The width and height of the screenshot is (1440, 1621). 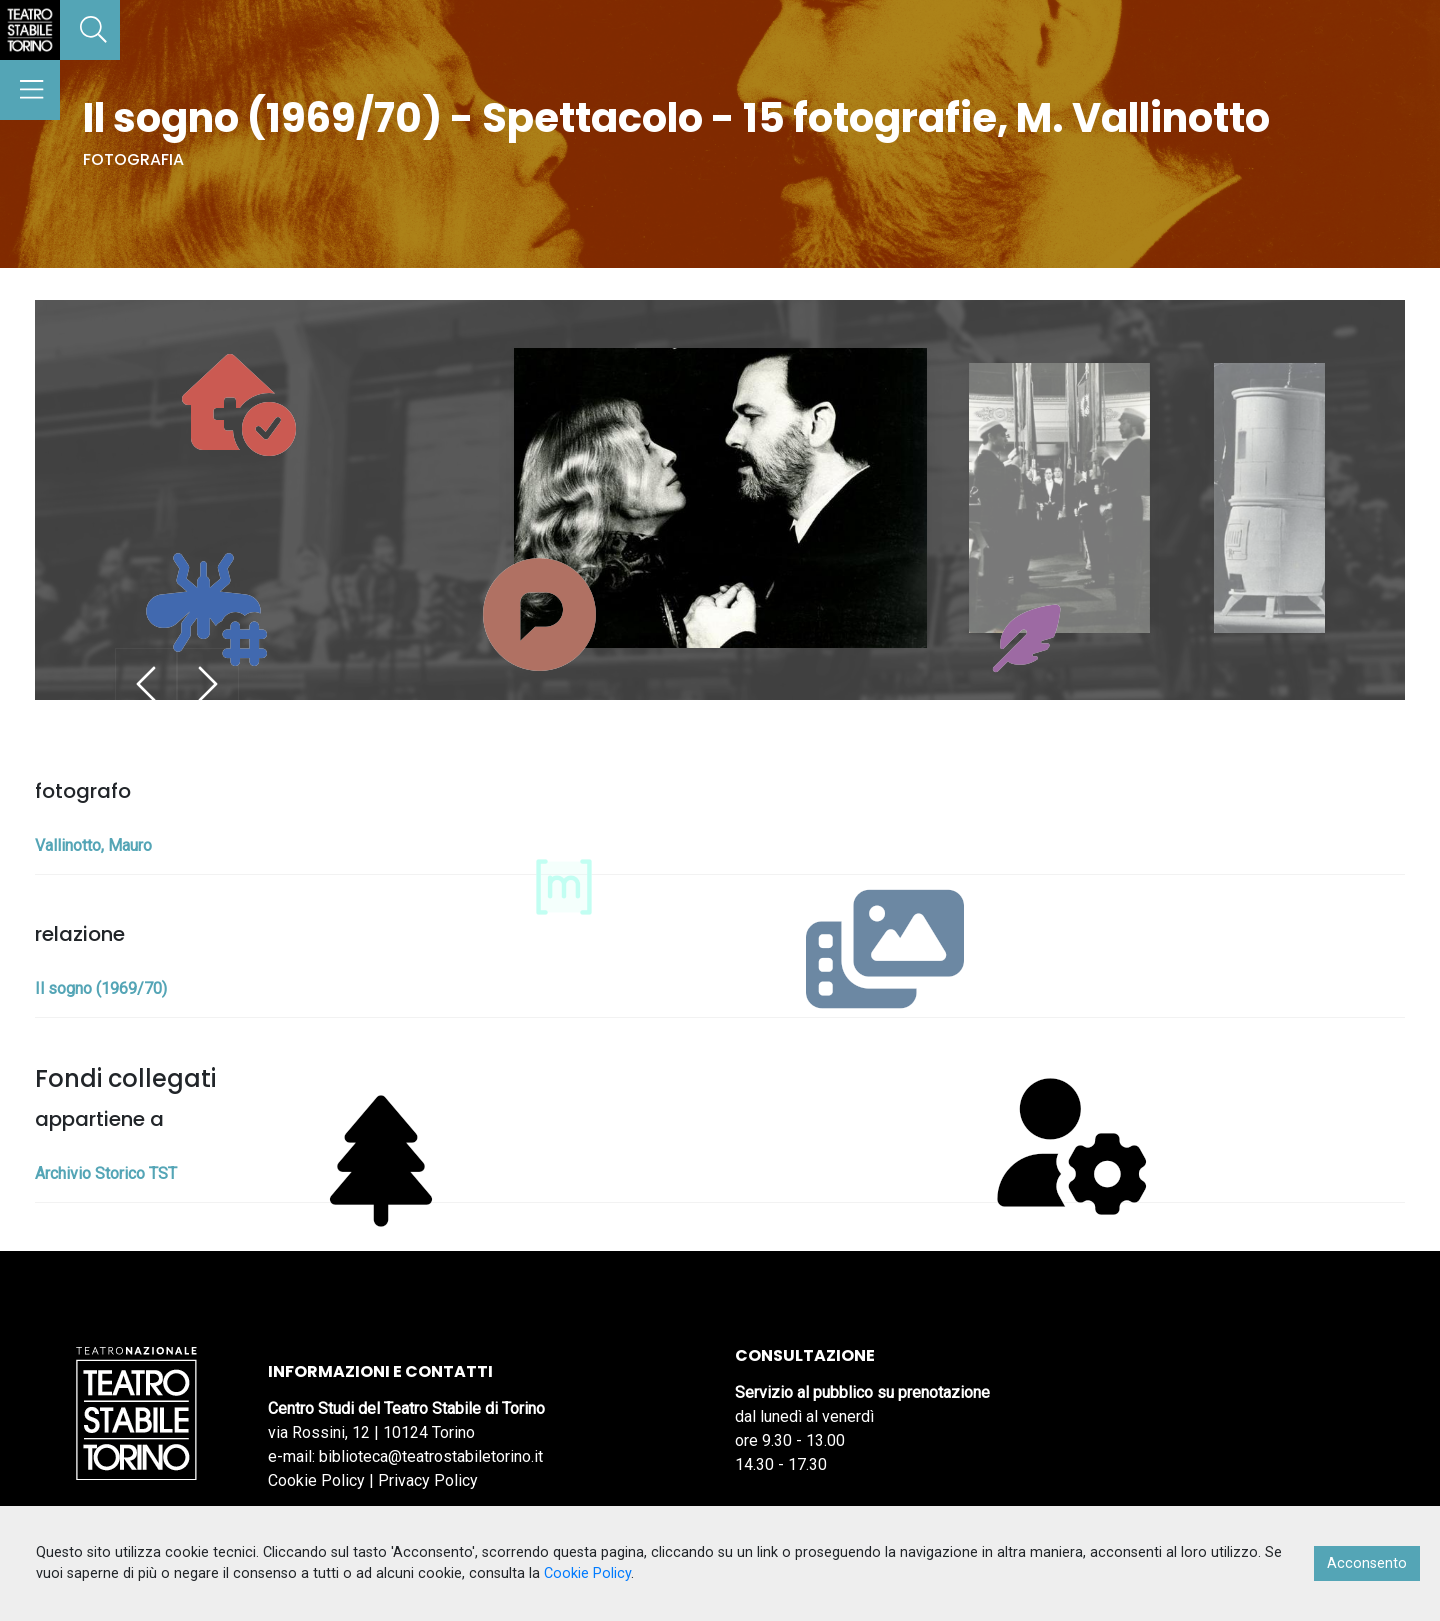 What do you see at coordinates (1026, 639) in the screenshot?
I see `compose a new message or note` at bounding box center [1026, 639].